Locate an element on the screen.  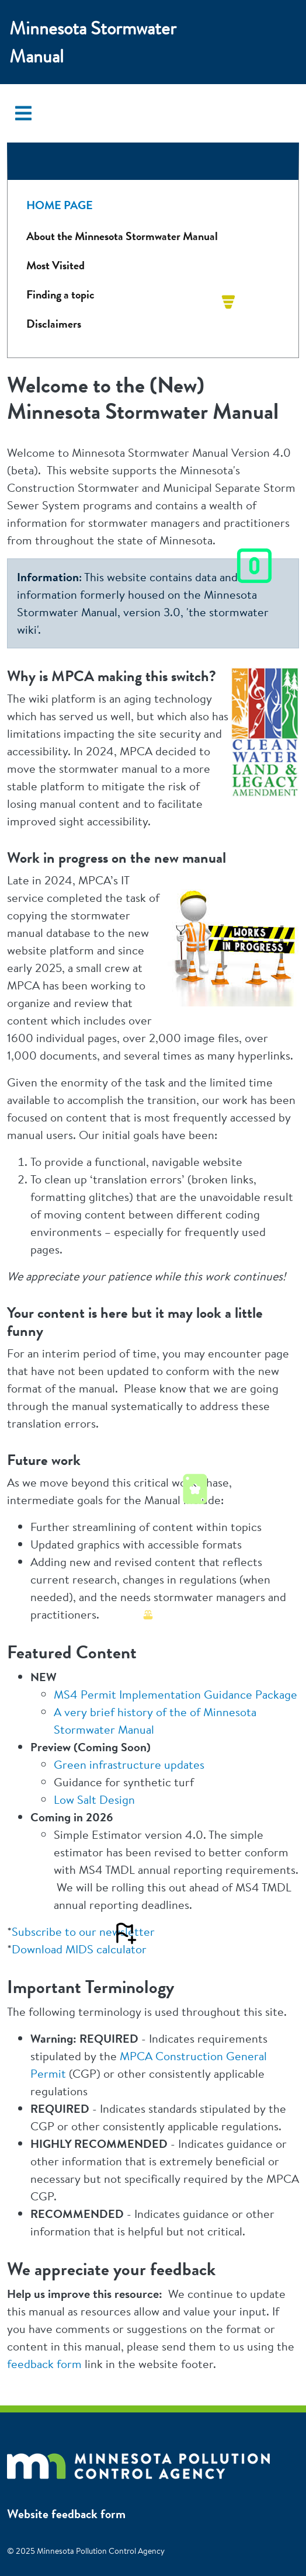
represents the letter "o" in a text or keyboard input is located at coordinates (254, 565).